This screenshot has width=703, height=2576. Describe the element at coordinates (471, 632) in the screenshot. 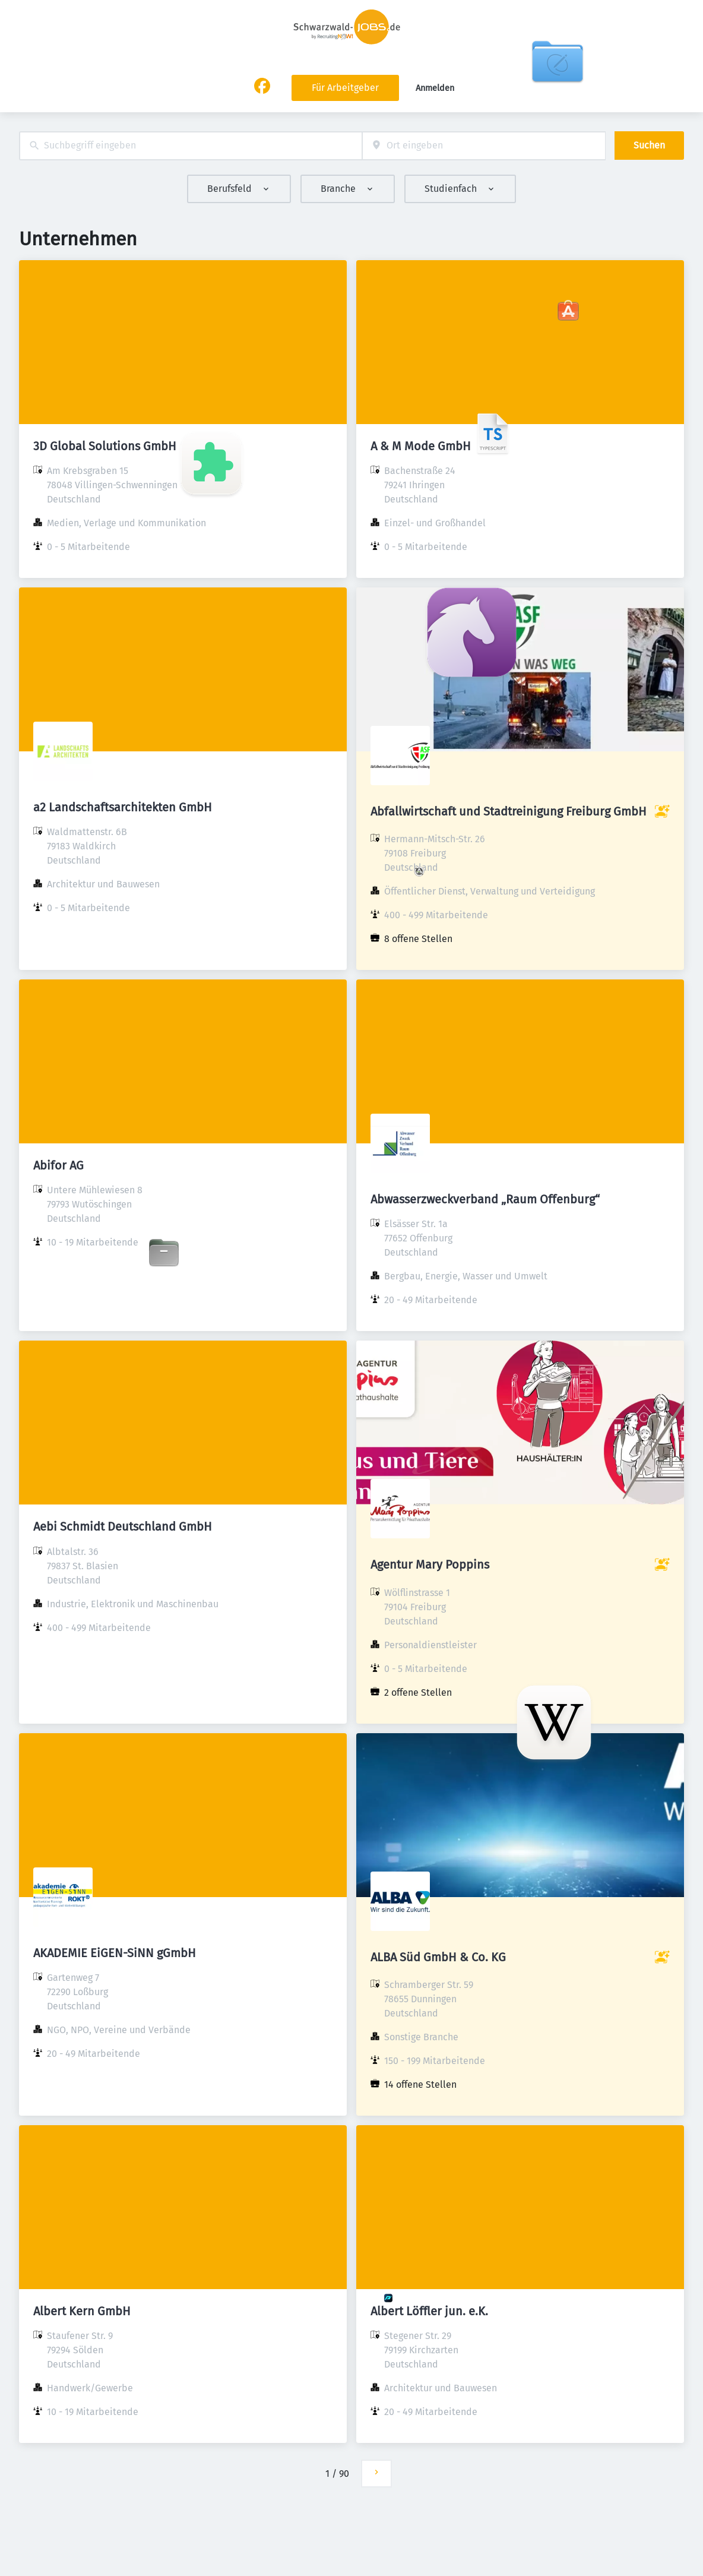

I see `open anjuta integrated development environment` at that location.